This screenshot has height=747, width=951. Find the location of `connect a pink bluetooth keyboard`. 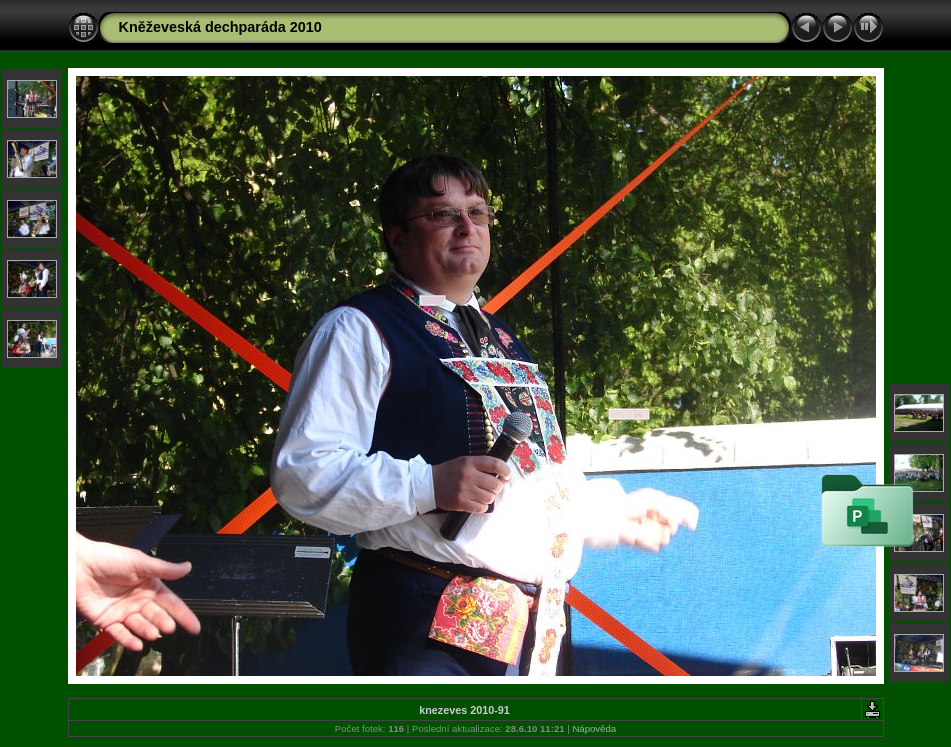

connect a pink bluetooth keyboard is located at coordinates (629, 414).